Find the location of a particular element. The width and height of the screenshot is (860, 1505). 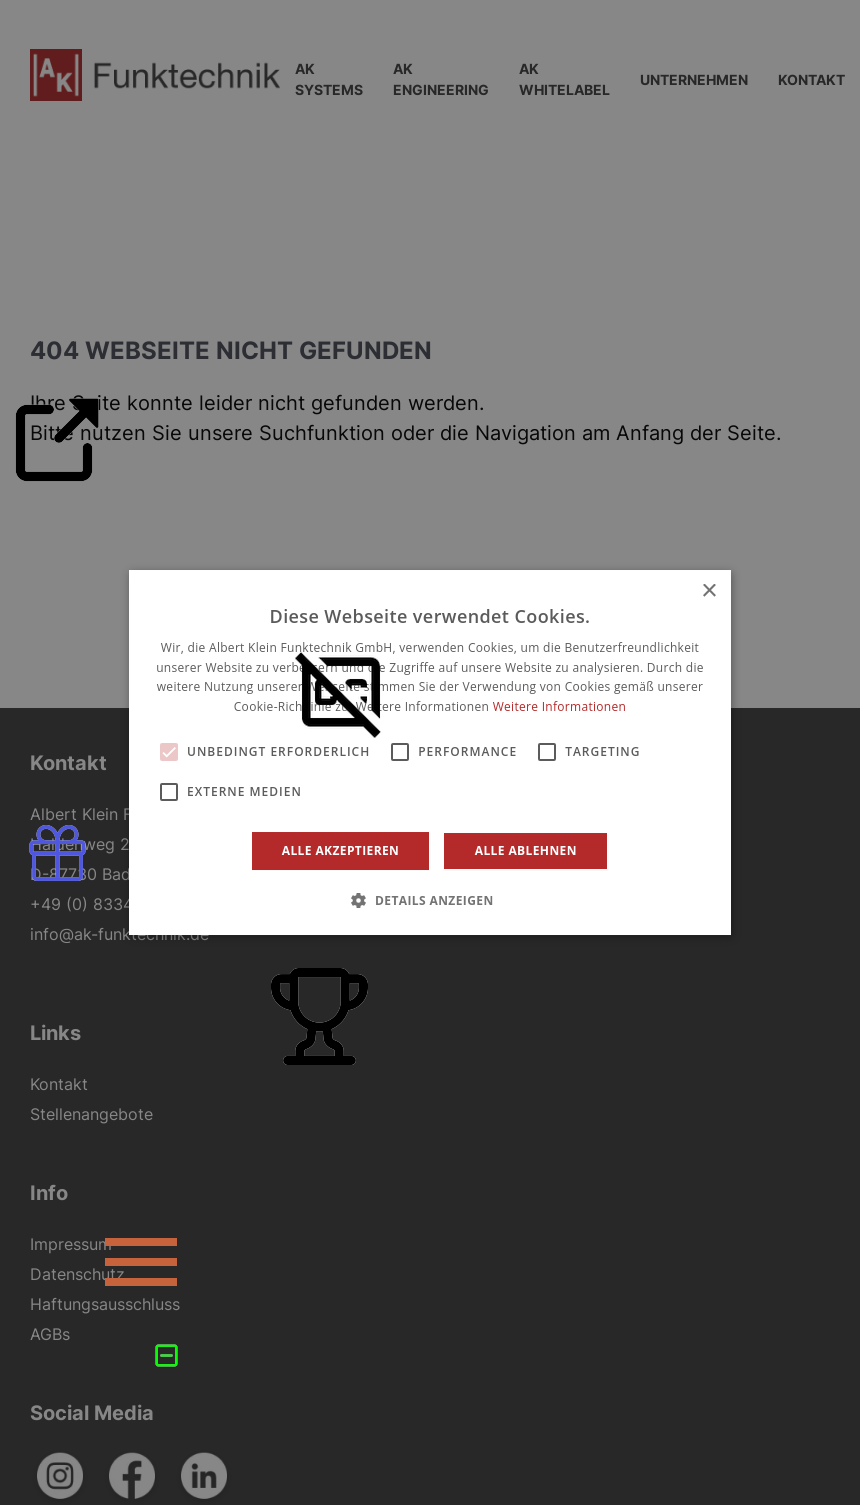

closed captions are disabled is located at coordinates (341, 692).